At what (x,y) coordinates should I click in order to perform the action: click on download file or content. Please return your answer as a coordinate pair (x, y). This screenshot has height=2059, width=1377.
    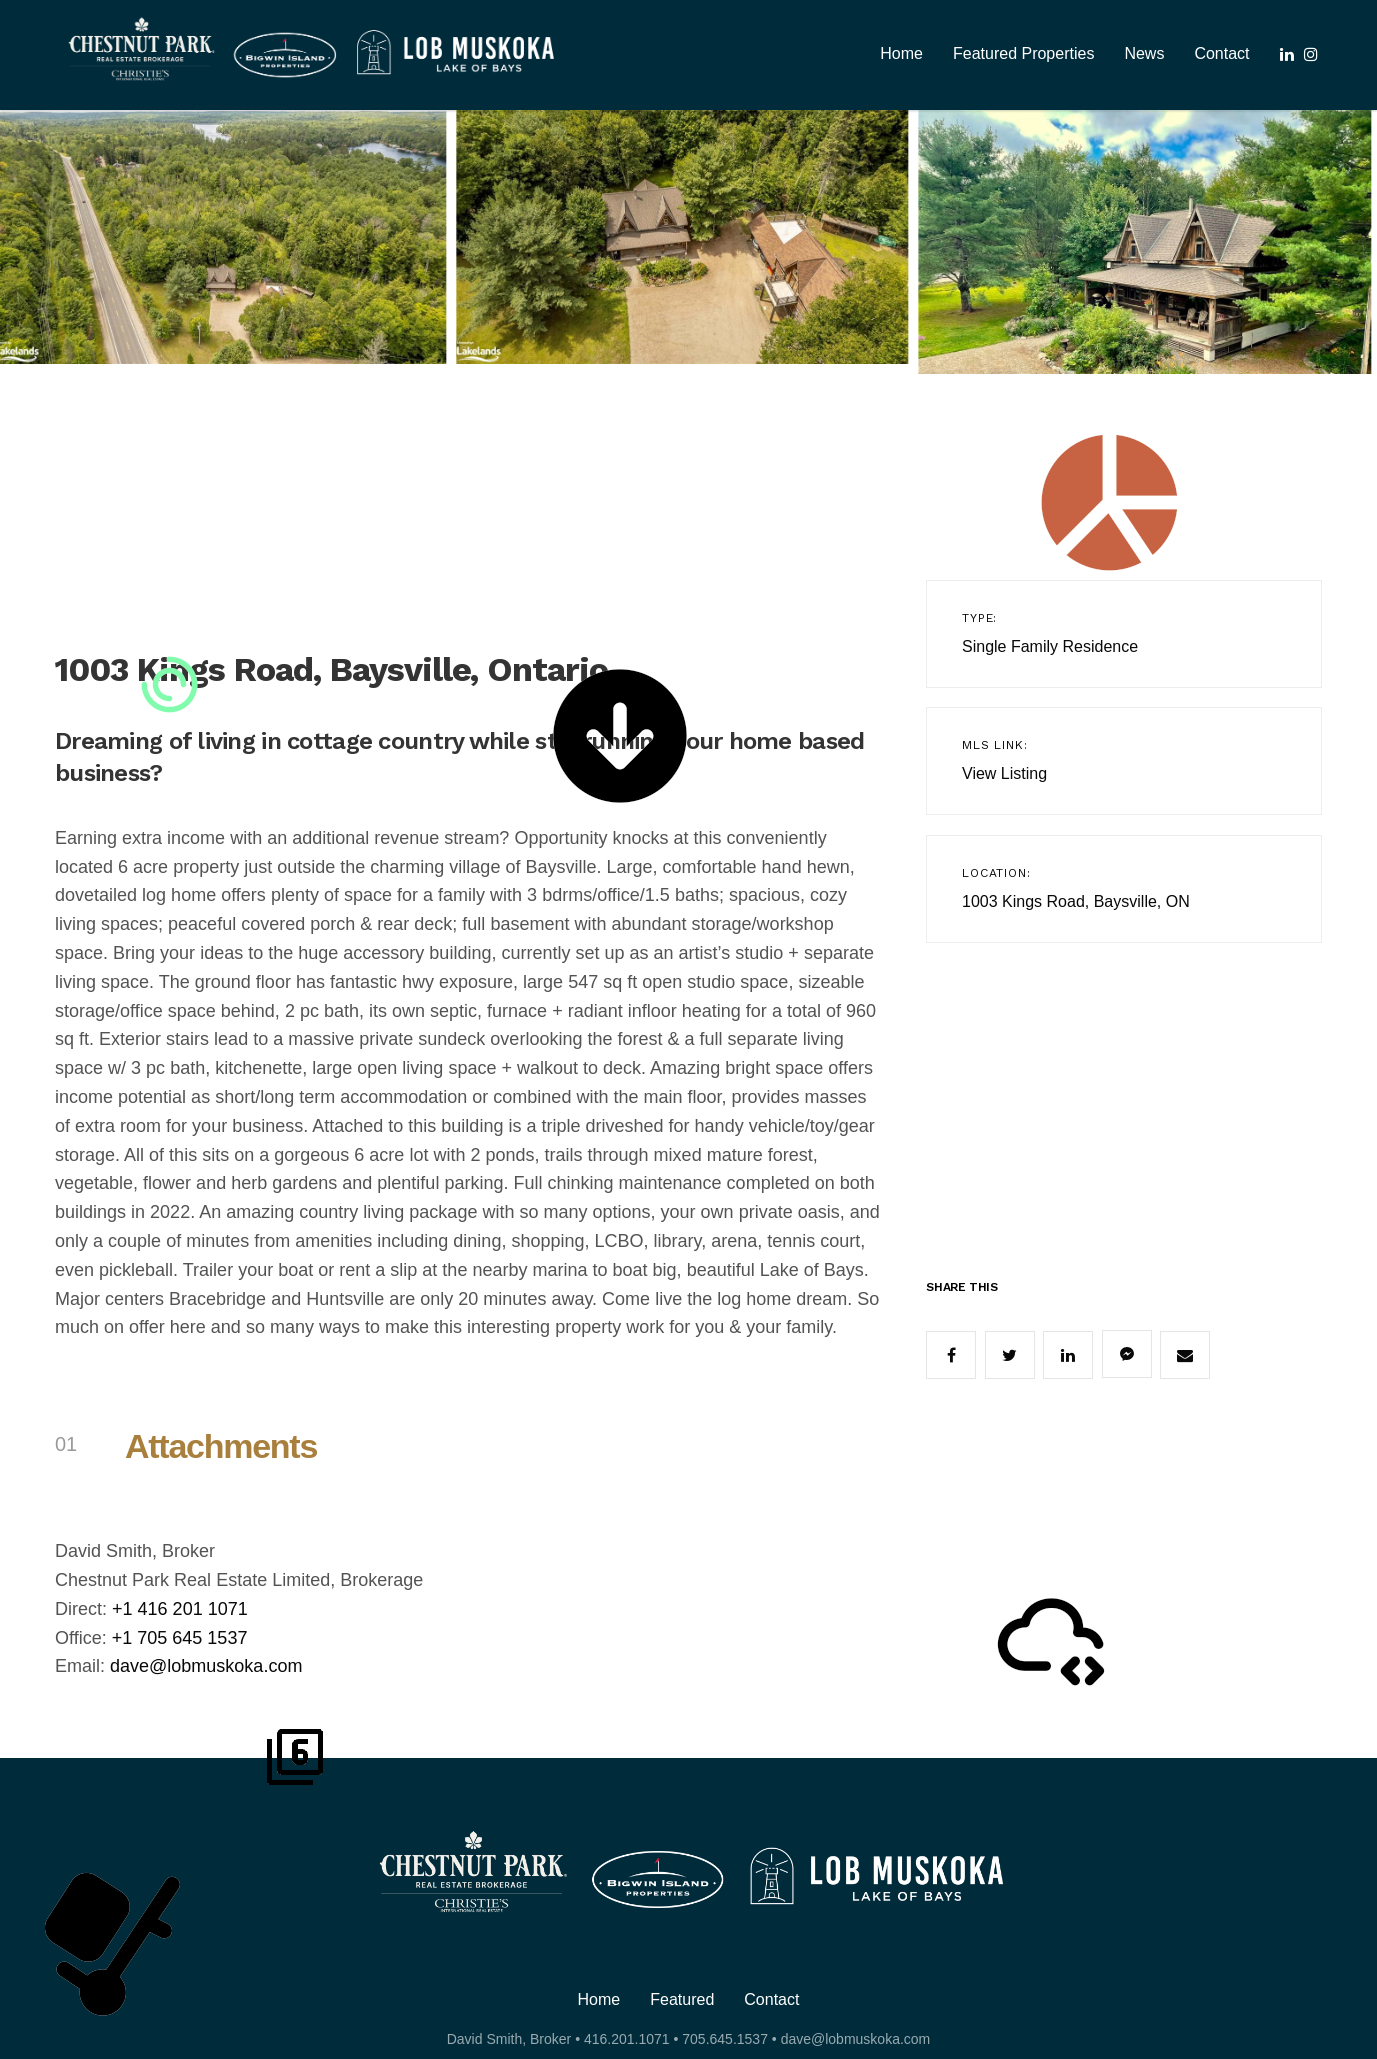
    Looking at the image, I should click on (620, 736).